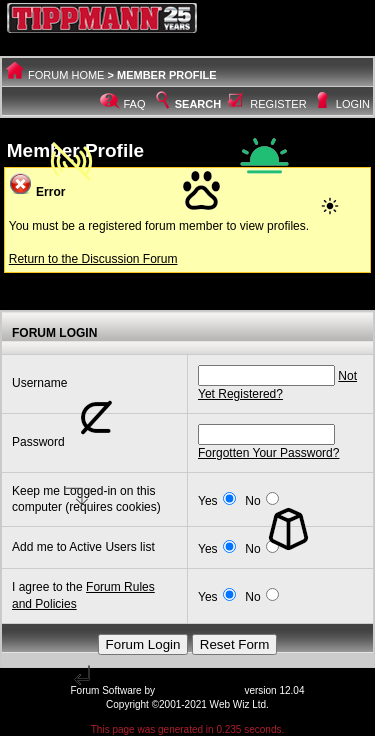 Image resolution: width=375 pixels, height=736 pixels. What do you see at coordinates (76, 495) in the screenshot?
I see `move content right then down` at bounding box center [76, 495].